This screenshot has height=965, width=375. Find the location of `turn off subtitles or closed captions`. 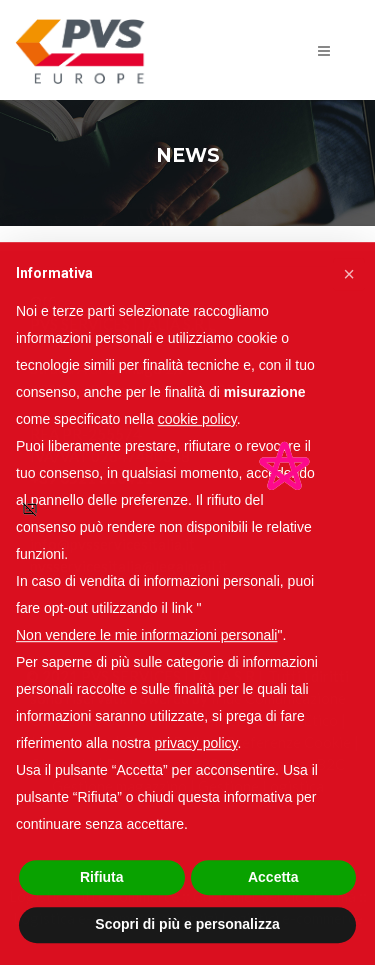

turn off subtitles or closed captions is located at coordinates (30, 509).